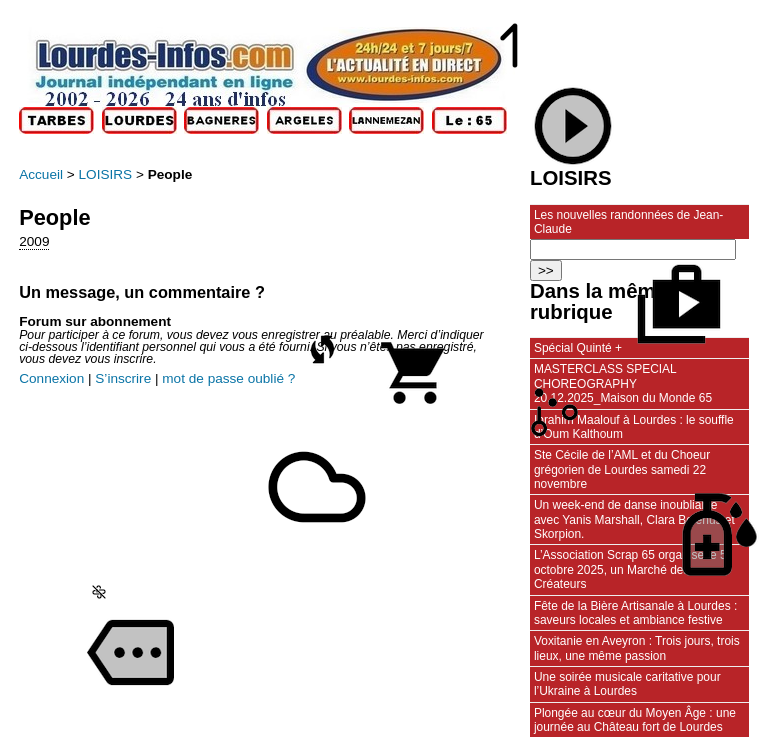 Image resolution: width=768 pixels, height=737 pixels. Describe the element at coordinates (554, 410) in the screenshot. I see `view the merge queue for pending pull requests` at that location.